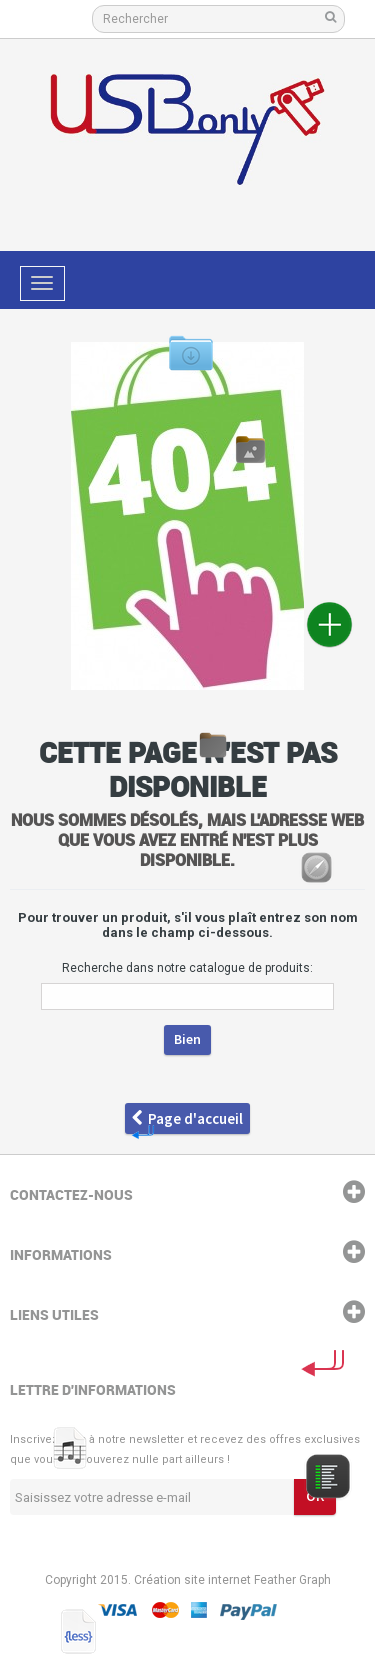 The height and width of the screenshot is (1675, 375). I want to click on open Safari web browser, so click(316, 867).